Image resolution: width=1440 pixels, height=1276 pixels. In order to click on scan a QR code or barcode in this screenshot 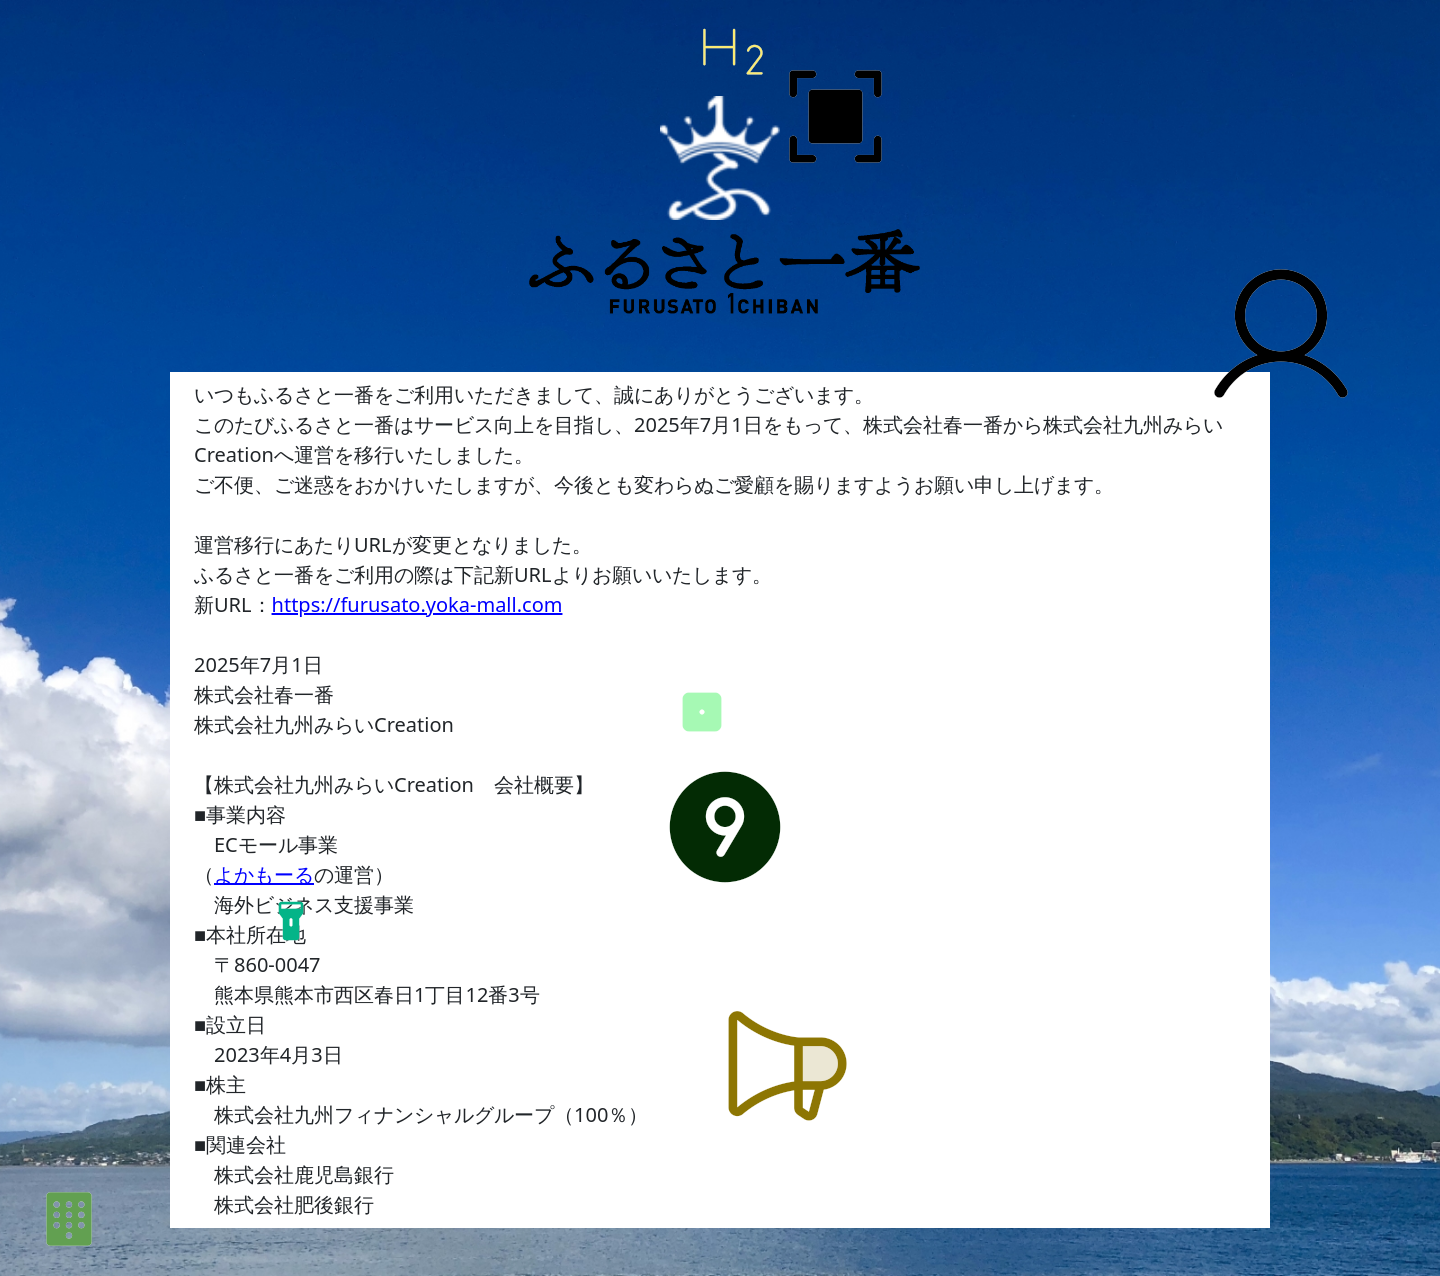, I will do `click(835, 116)`.